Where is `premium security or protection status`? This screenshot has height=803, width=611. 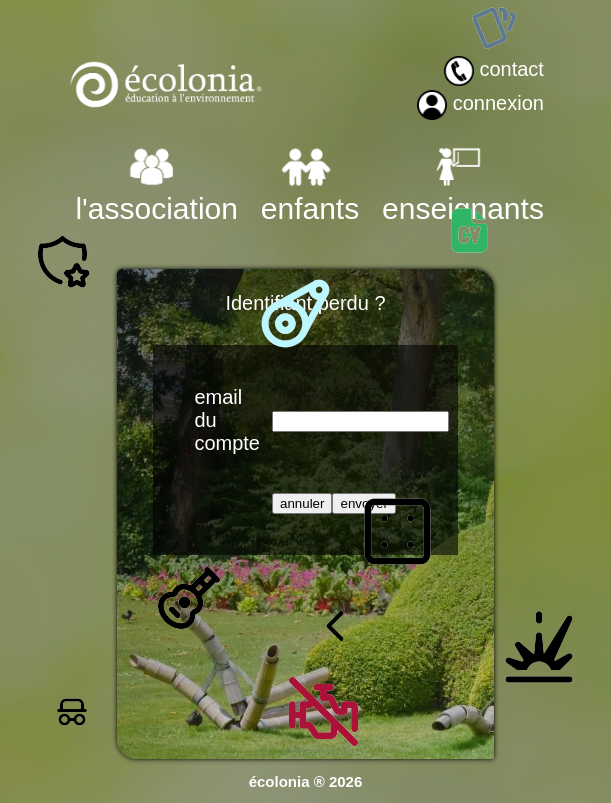
premium security or protection status is located at coordinates (62, 260).